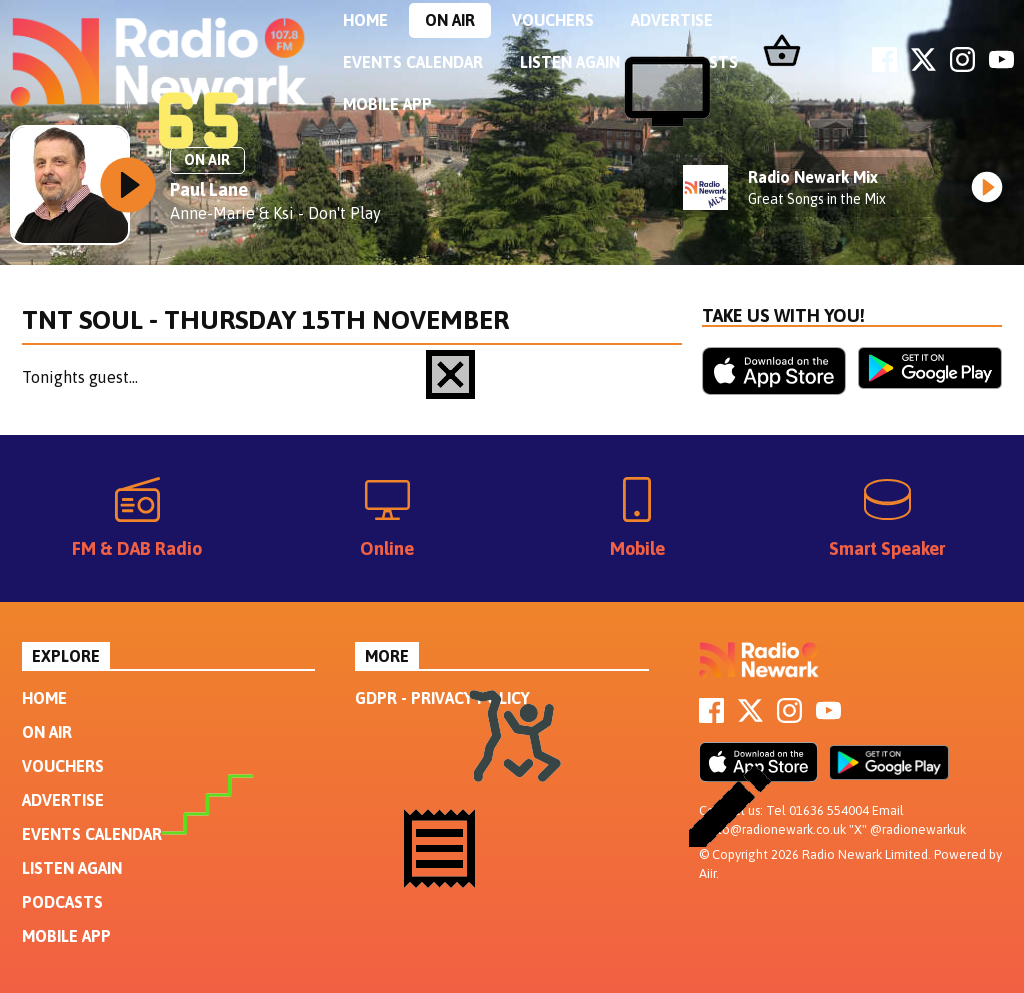  I want to click on view purchase receipt, so click(439, 848).